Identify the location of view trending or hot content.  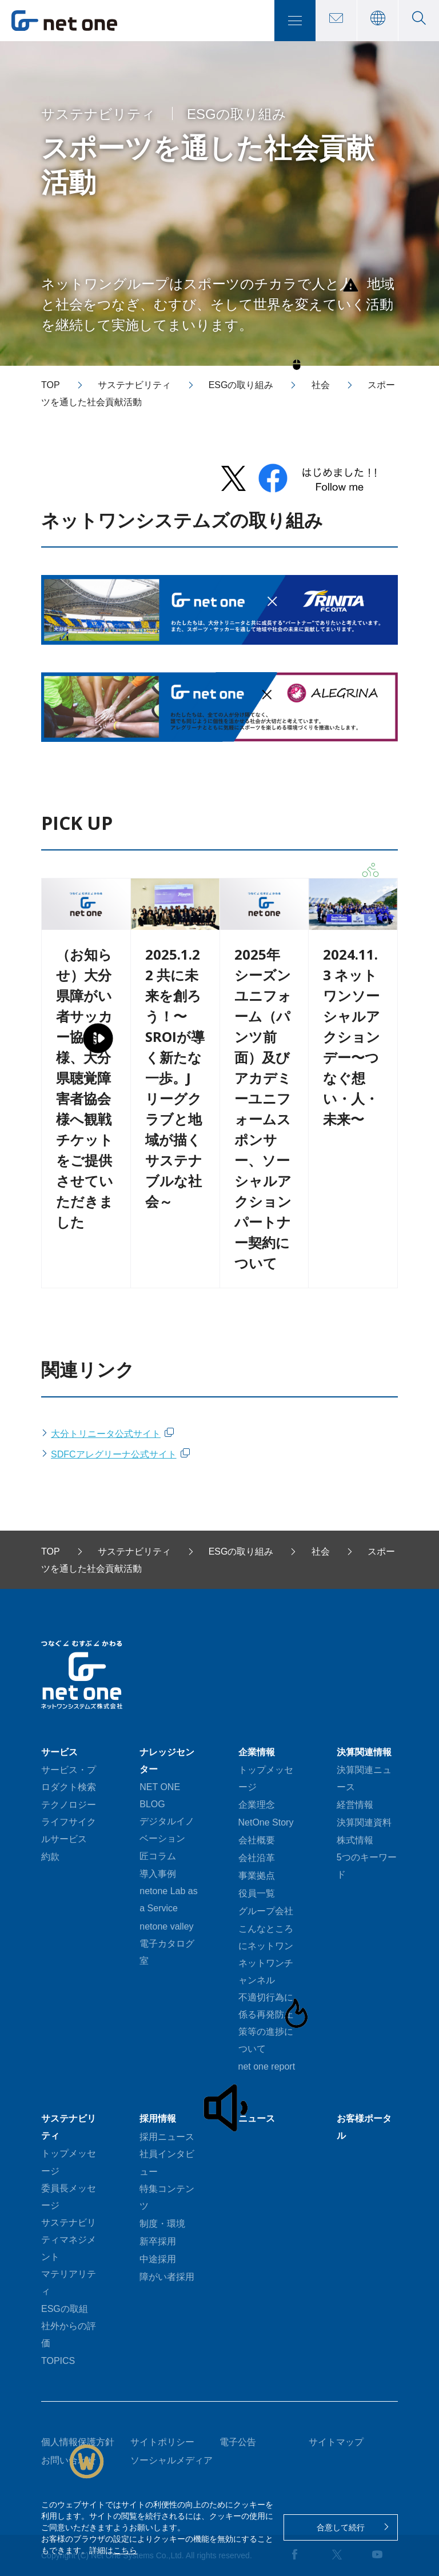
(296, 2014).